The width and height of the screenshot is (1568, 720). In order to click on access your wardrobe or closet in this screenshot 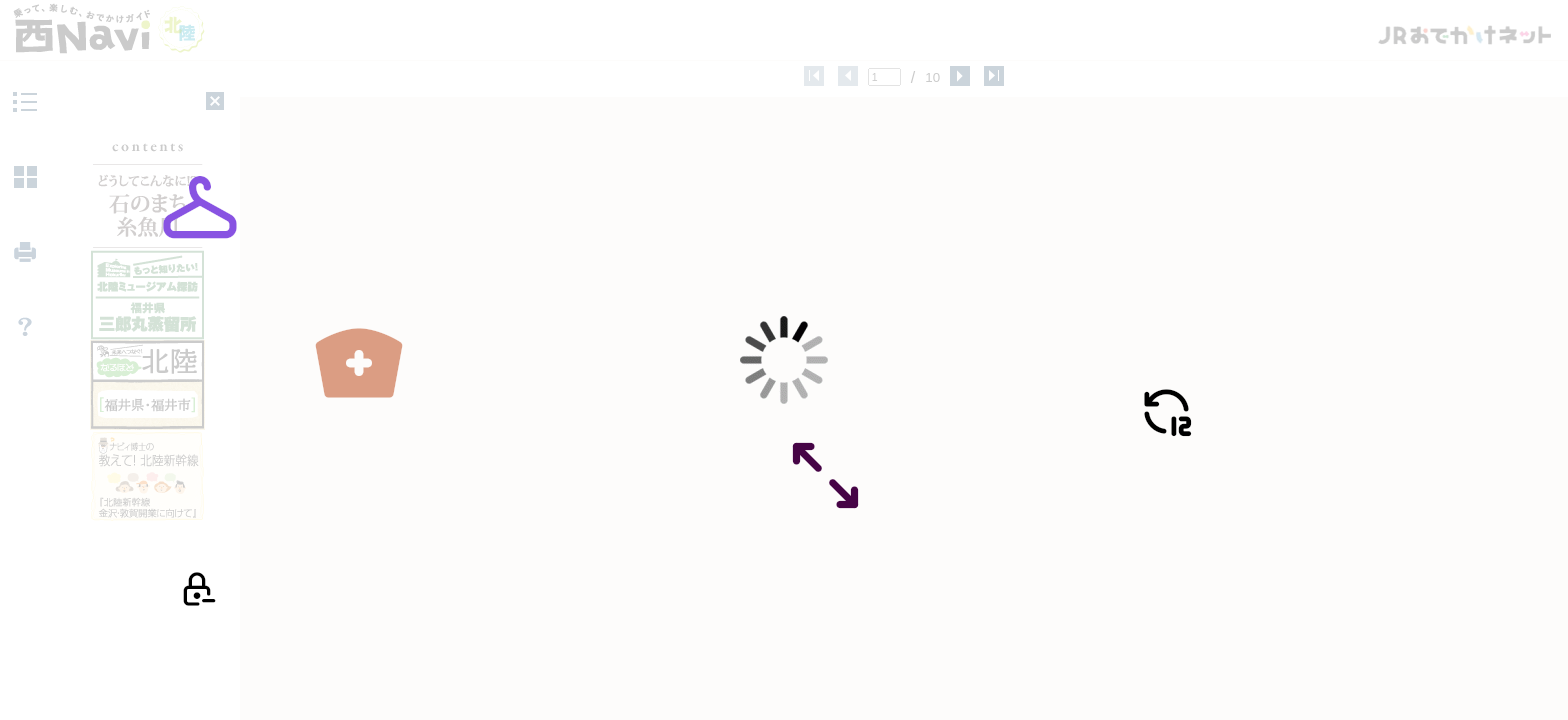, I will do `click(200, 209)`.